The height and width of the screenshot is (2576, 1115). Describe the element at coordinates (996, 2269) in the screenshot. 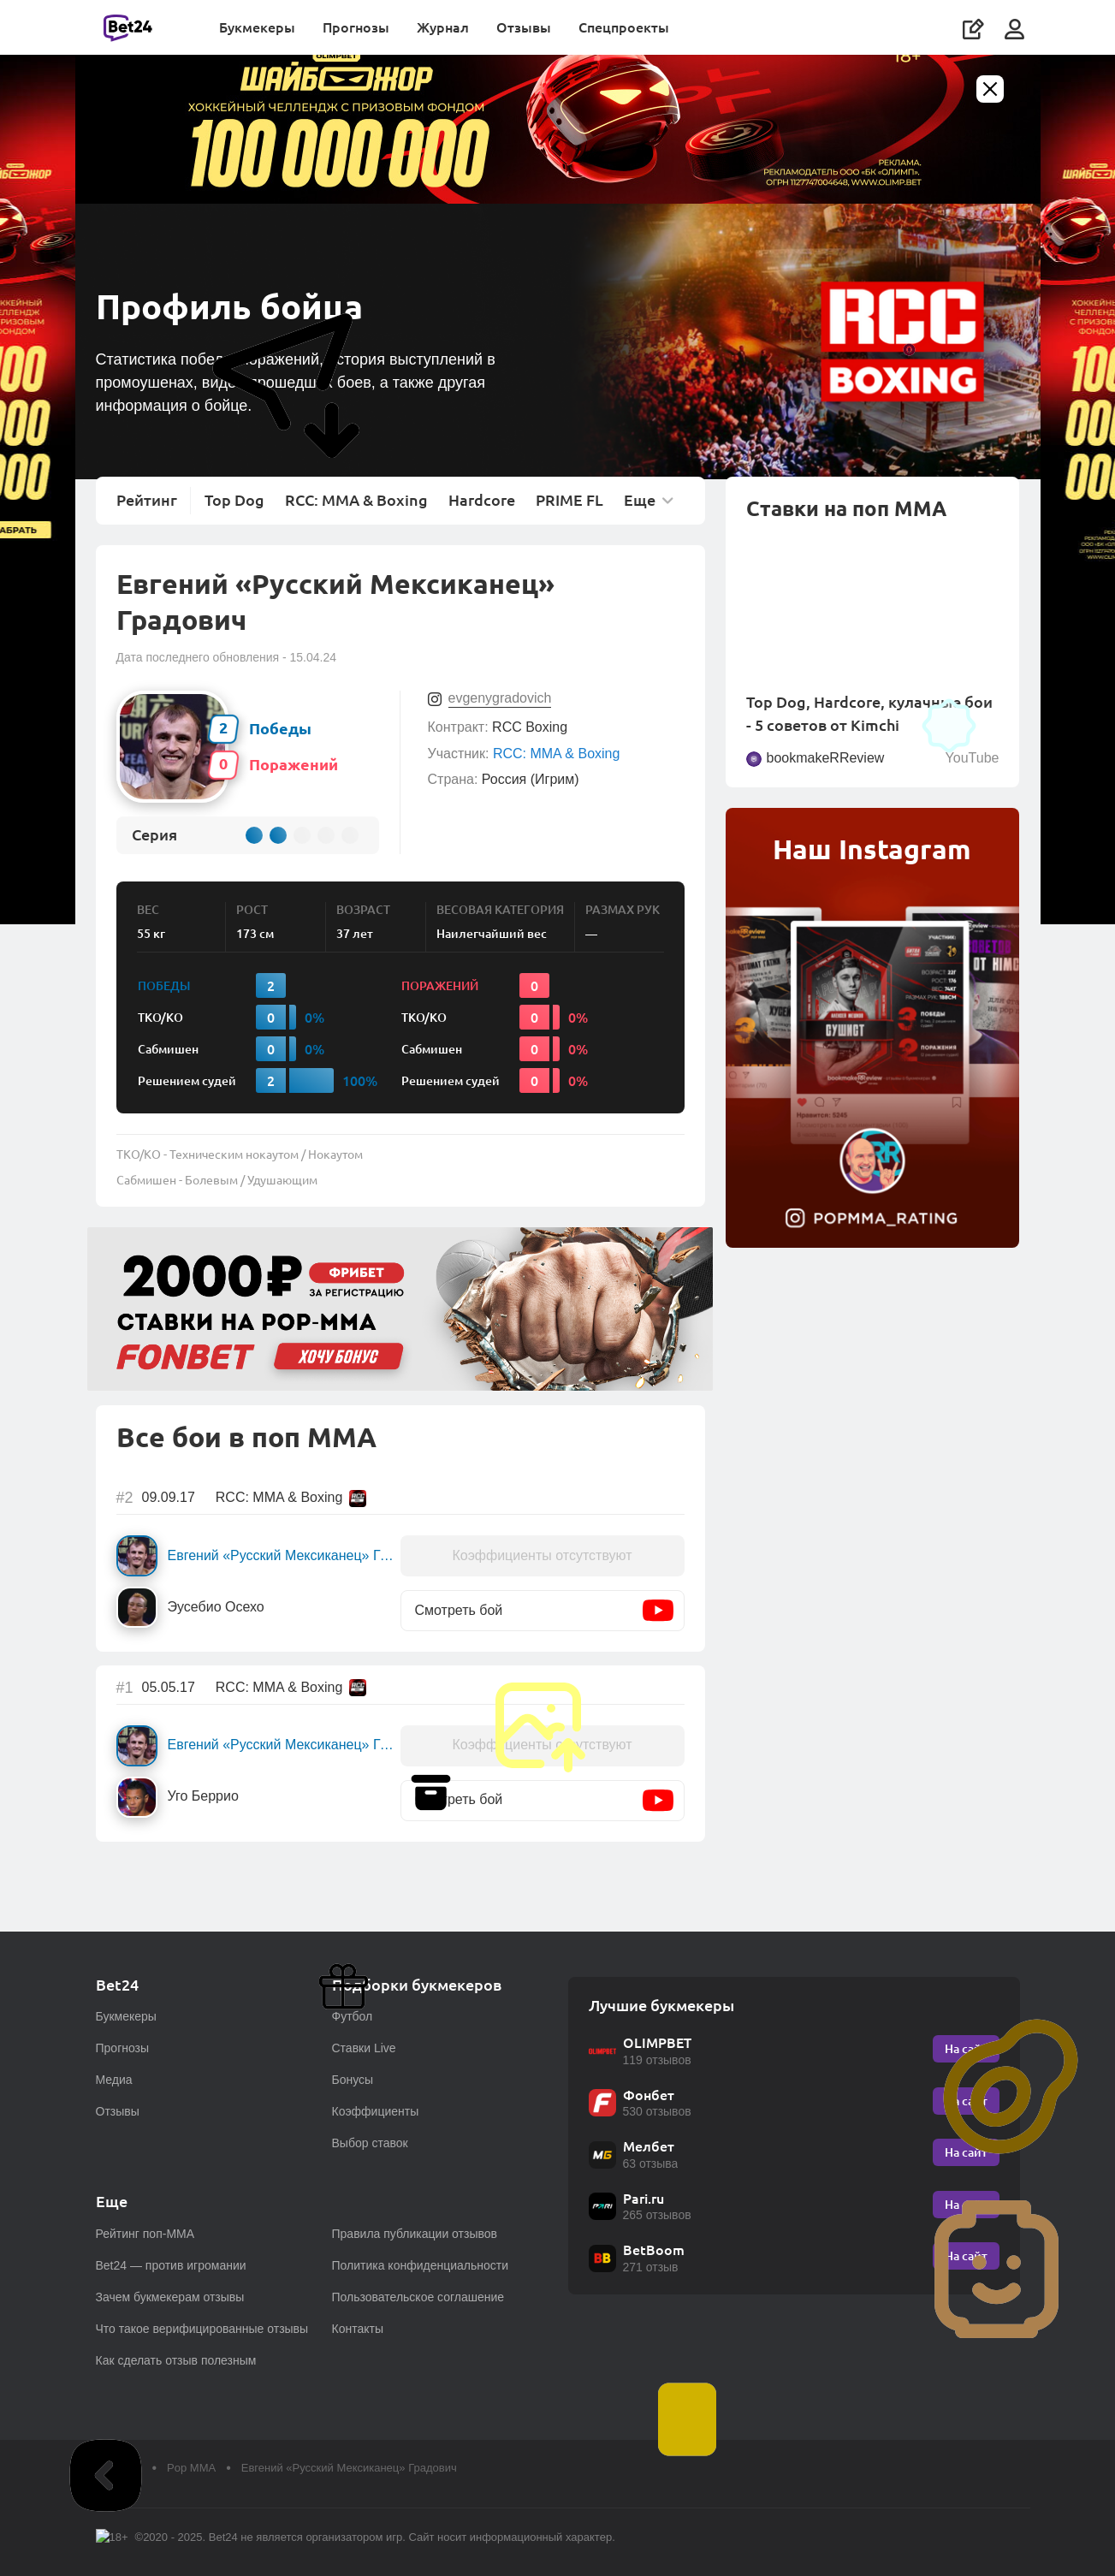

I see `access building blocks or modular components` at that location.